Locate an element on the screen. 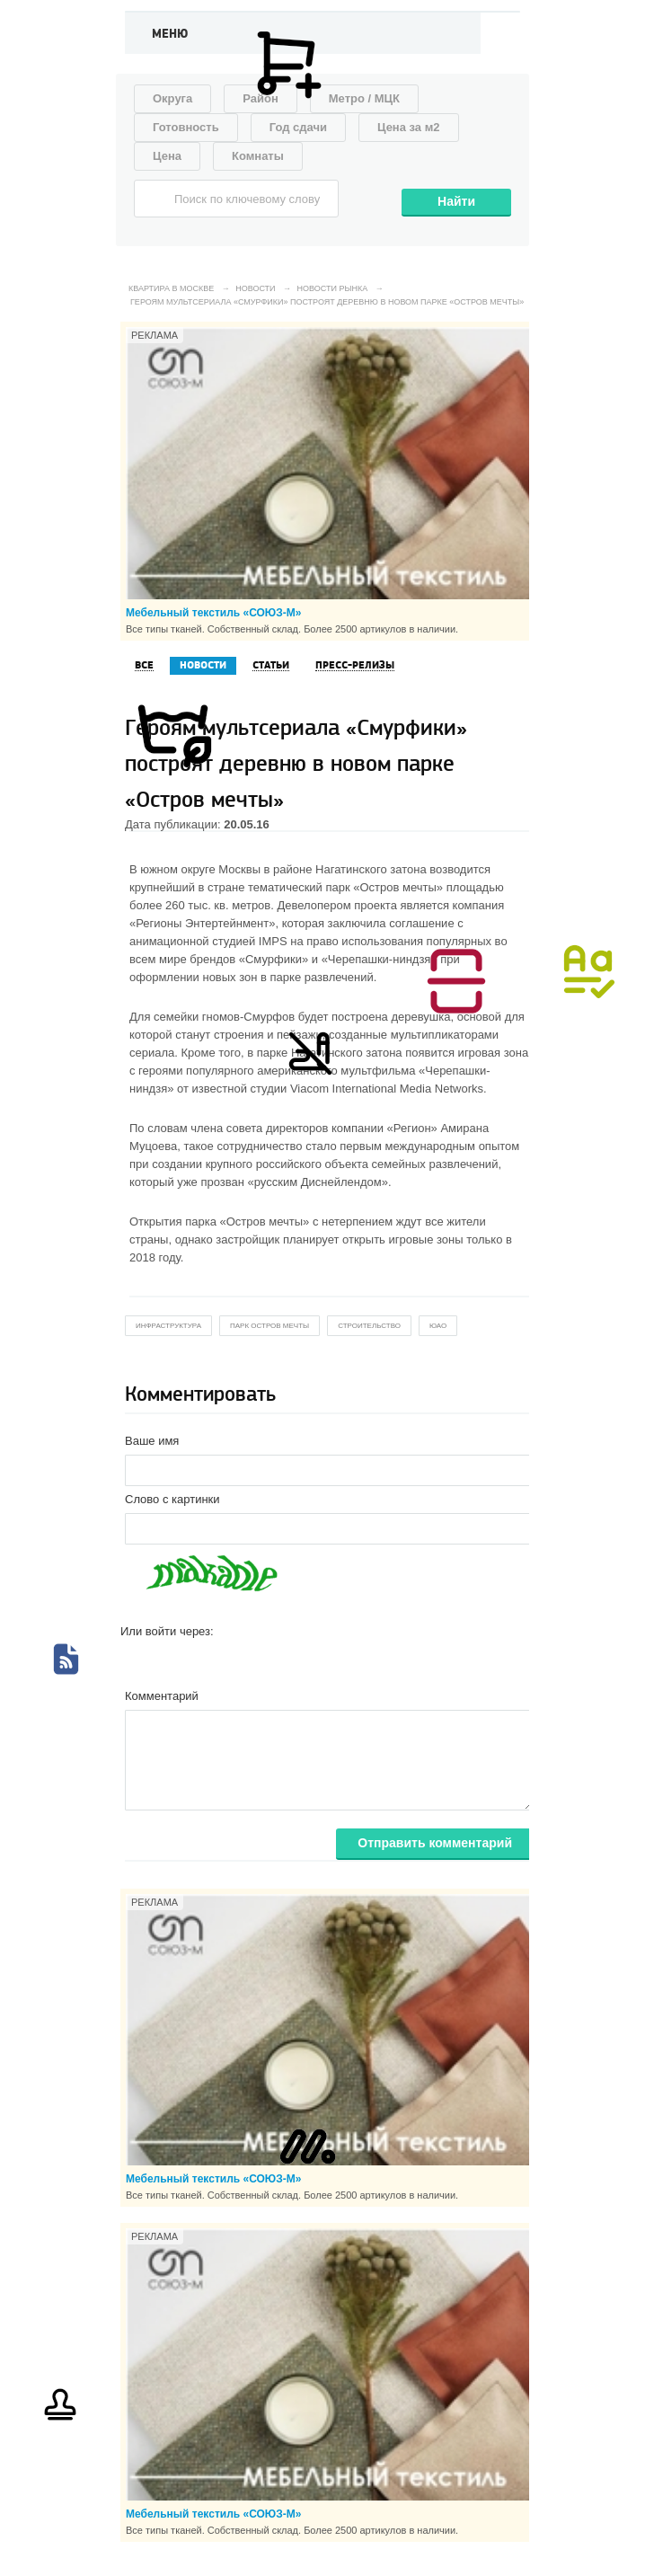 The height and width of the screenshot is (2576, 645). select eco-friendly wash cycle is located at coordinates (172, 729).